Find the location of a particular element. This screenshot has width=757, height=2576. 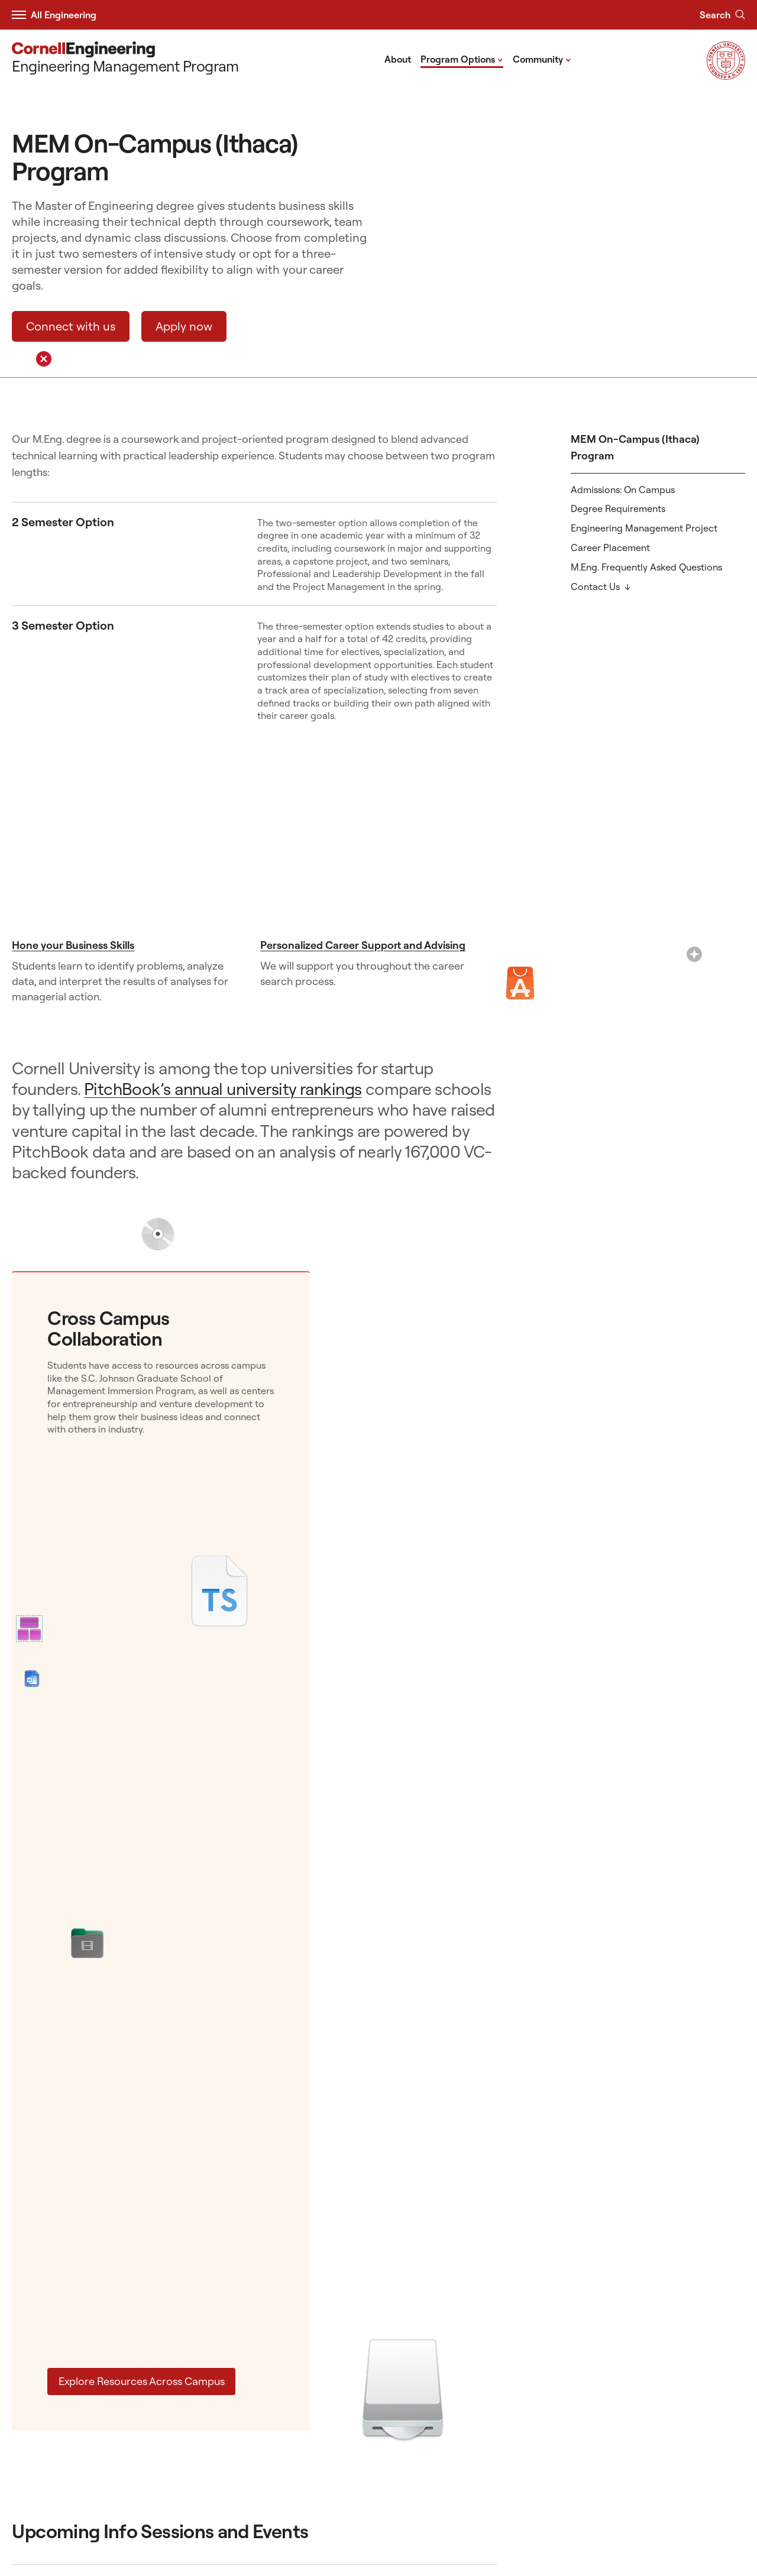

a typescript source code file is located at coordinates (219, 1591).